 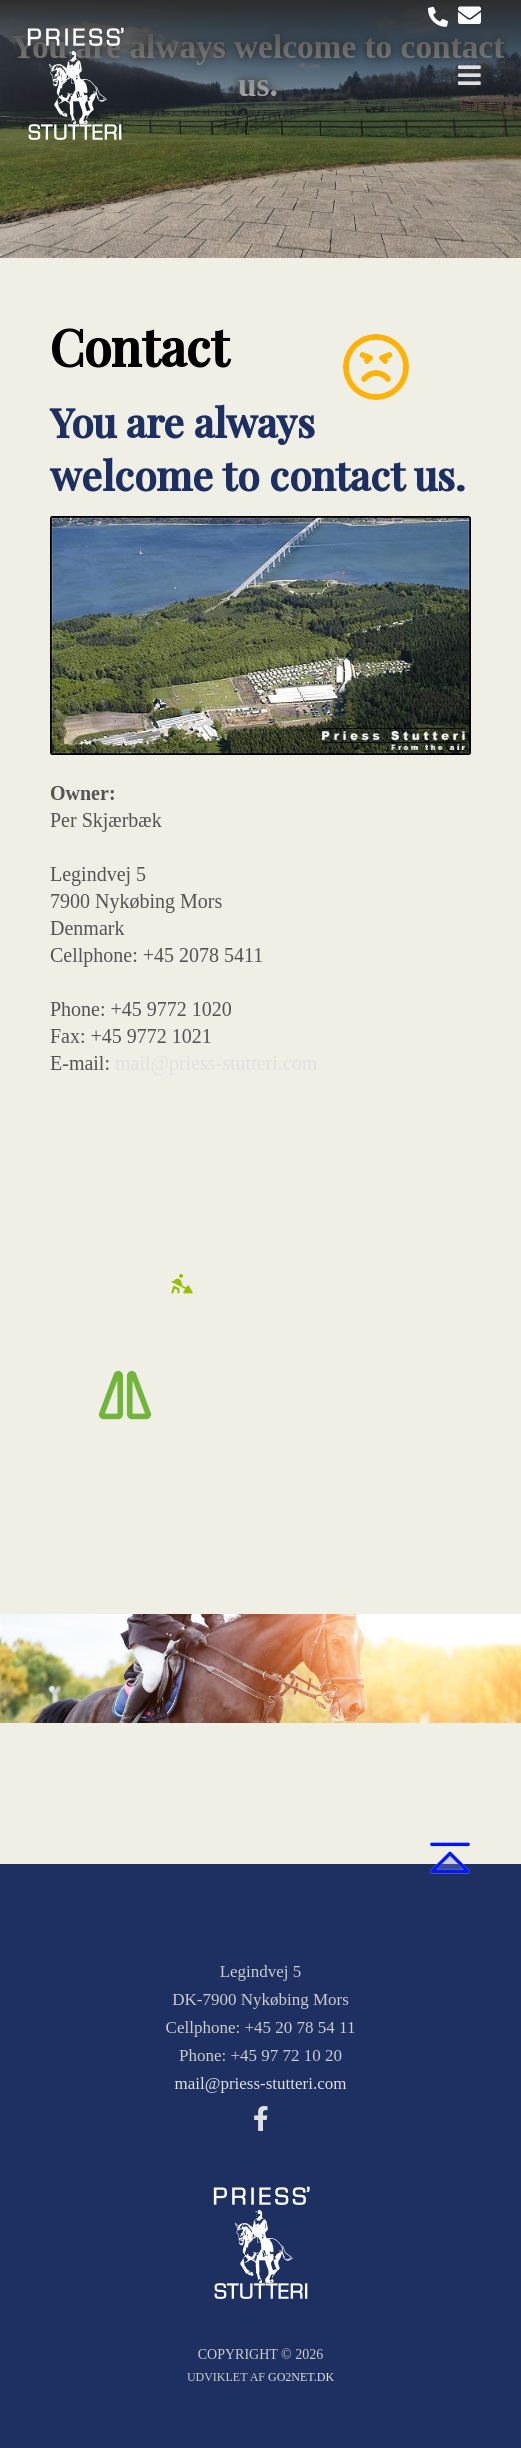 What do you see at coordinates (376, 367) in the screenshot?
I see `react with anger to a post or message` at bounding box center [376, 367].